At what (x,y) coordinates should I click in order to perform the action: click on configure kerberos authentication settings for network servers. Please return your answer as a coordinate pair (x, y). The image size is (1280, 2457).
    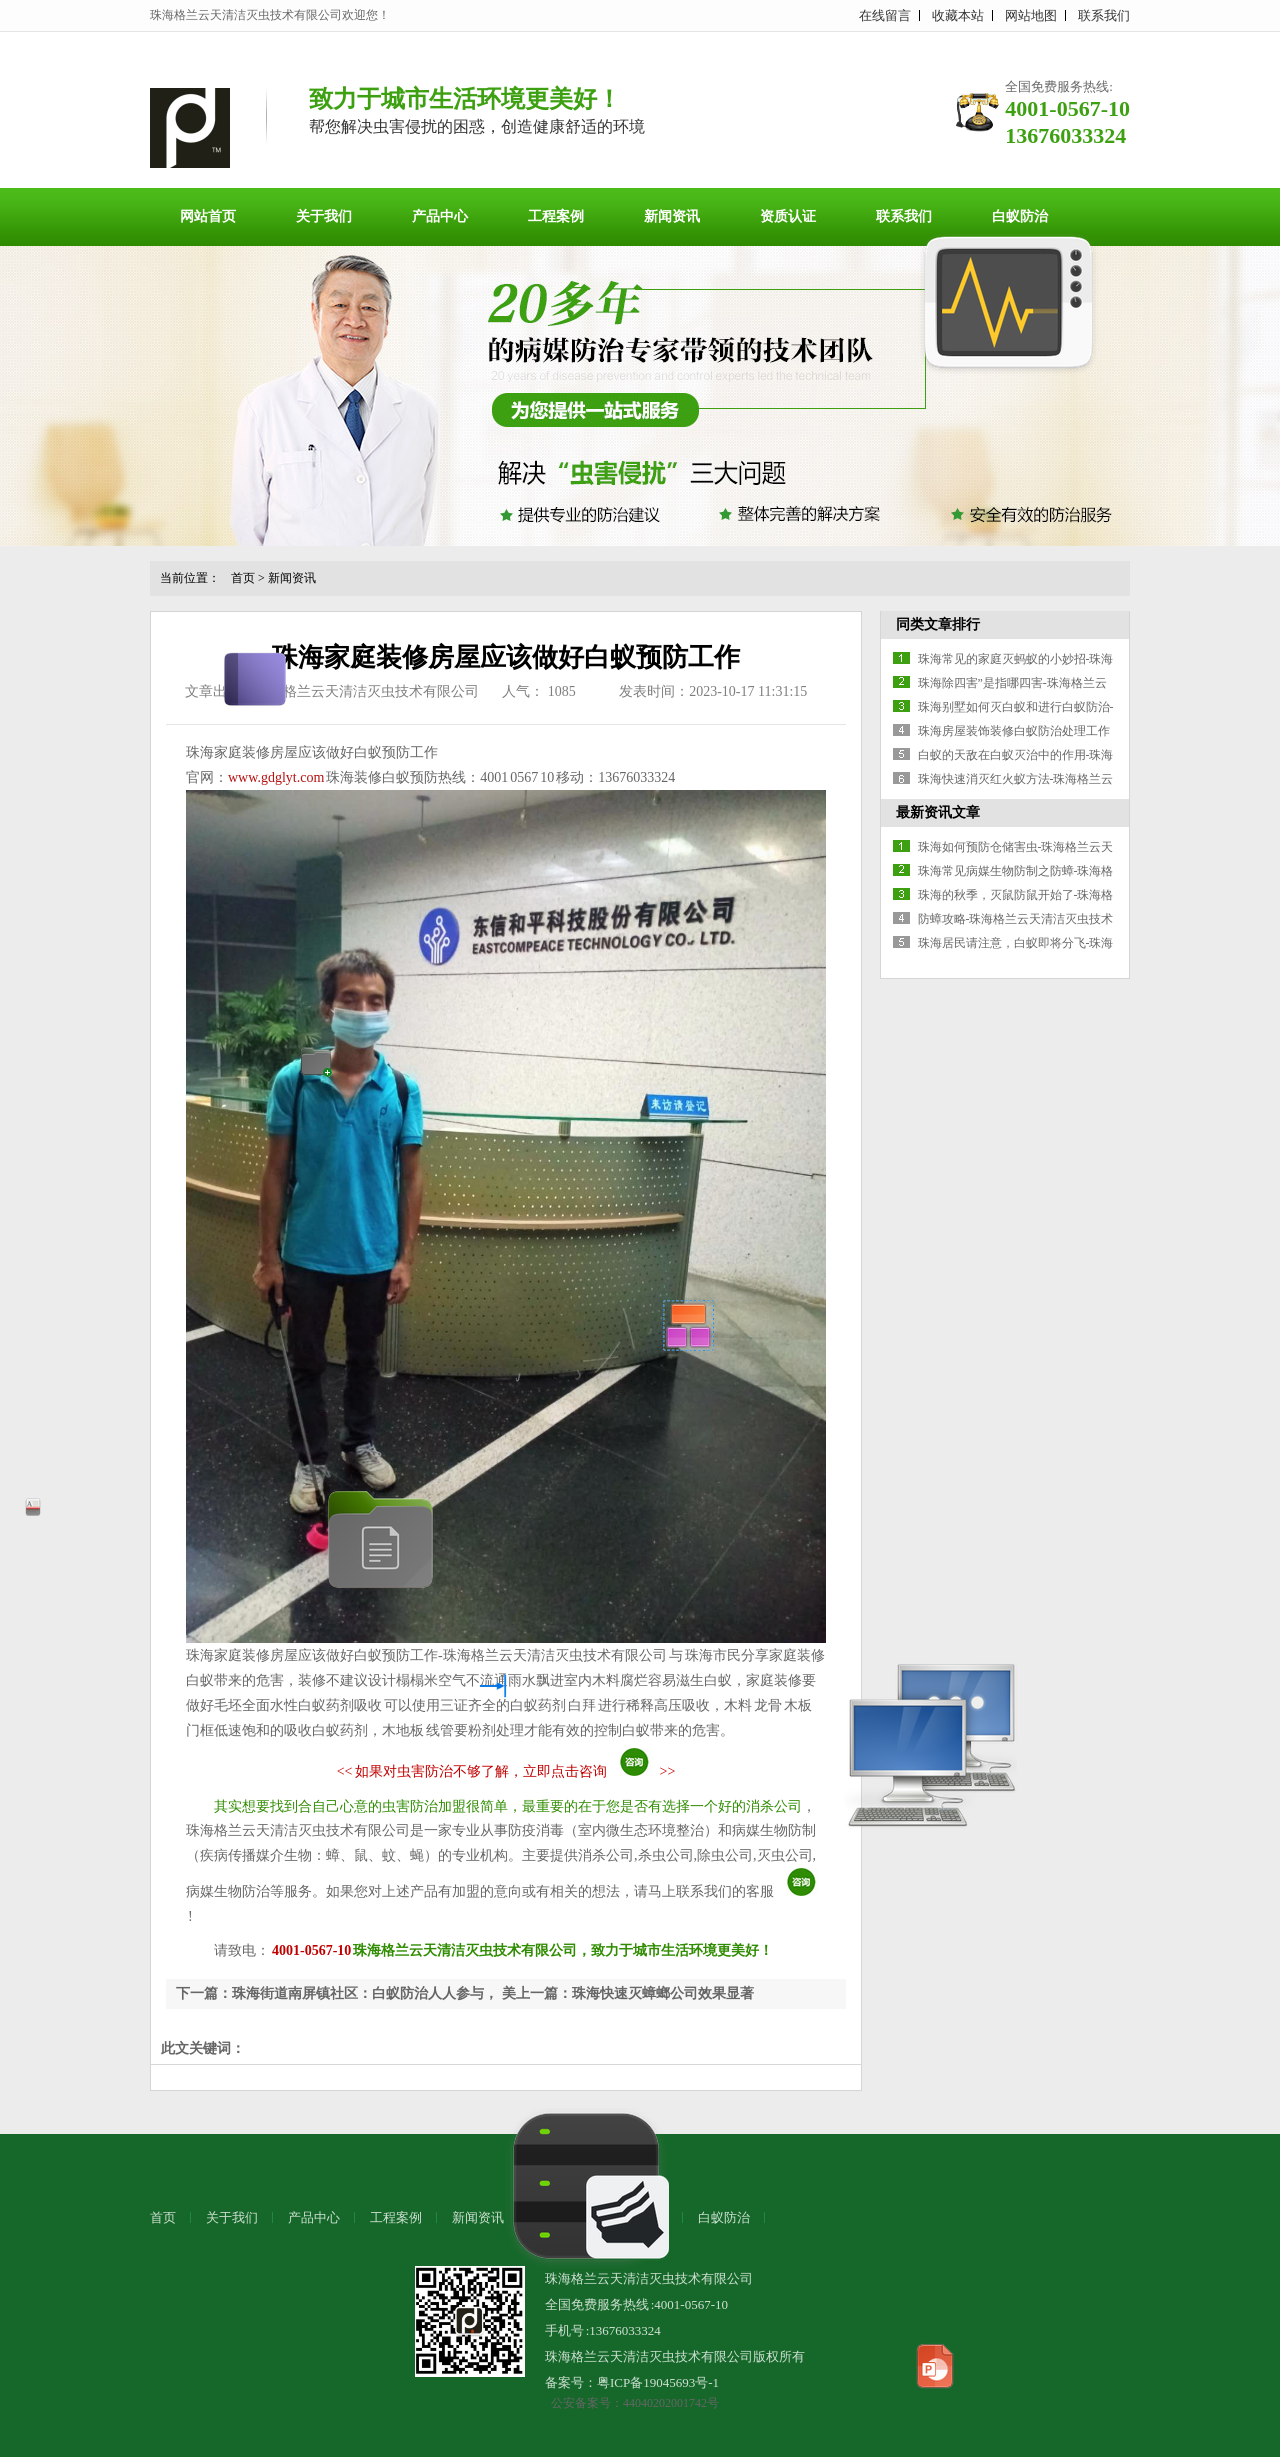
    Looking at the image, I should click on (587, 2188).